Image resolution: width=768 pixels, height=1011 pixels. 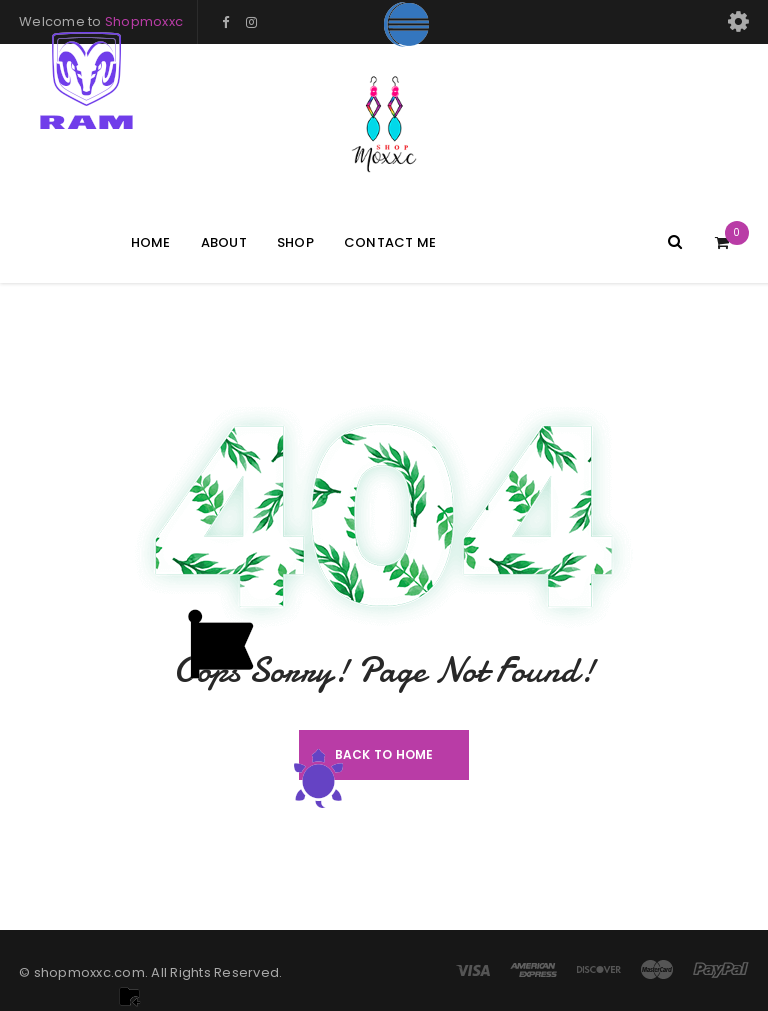 I want to click on RAM trucks brand logo, so click(x=86, y=80).